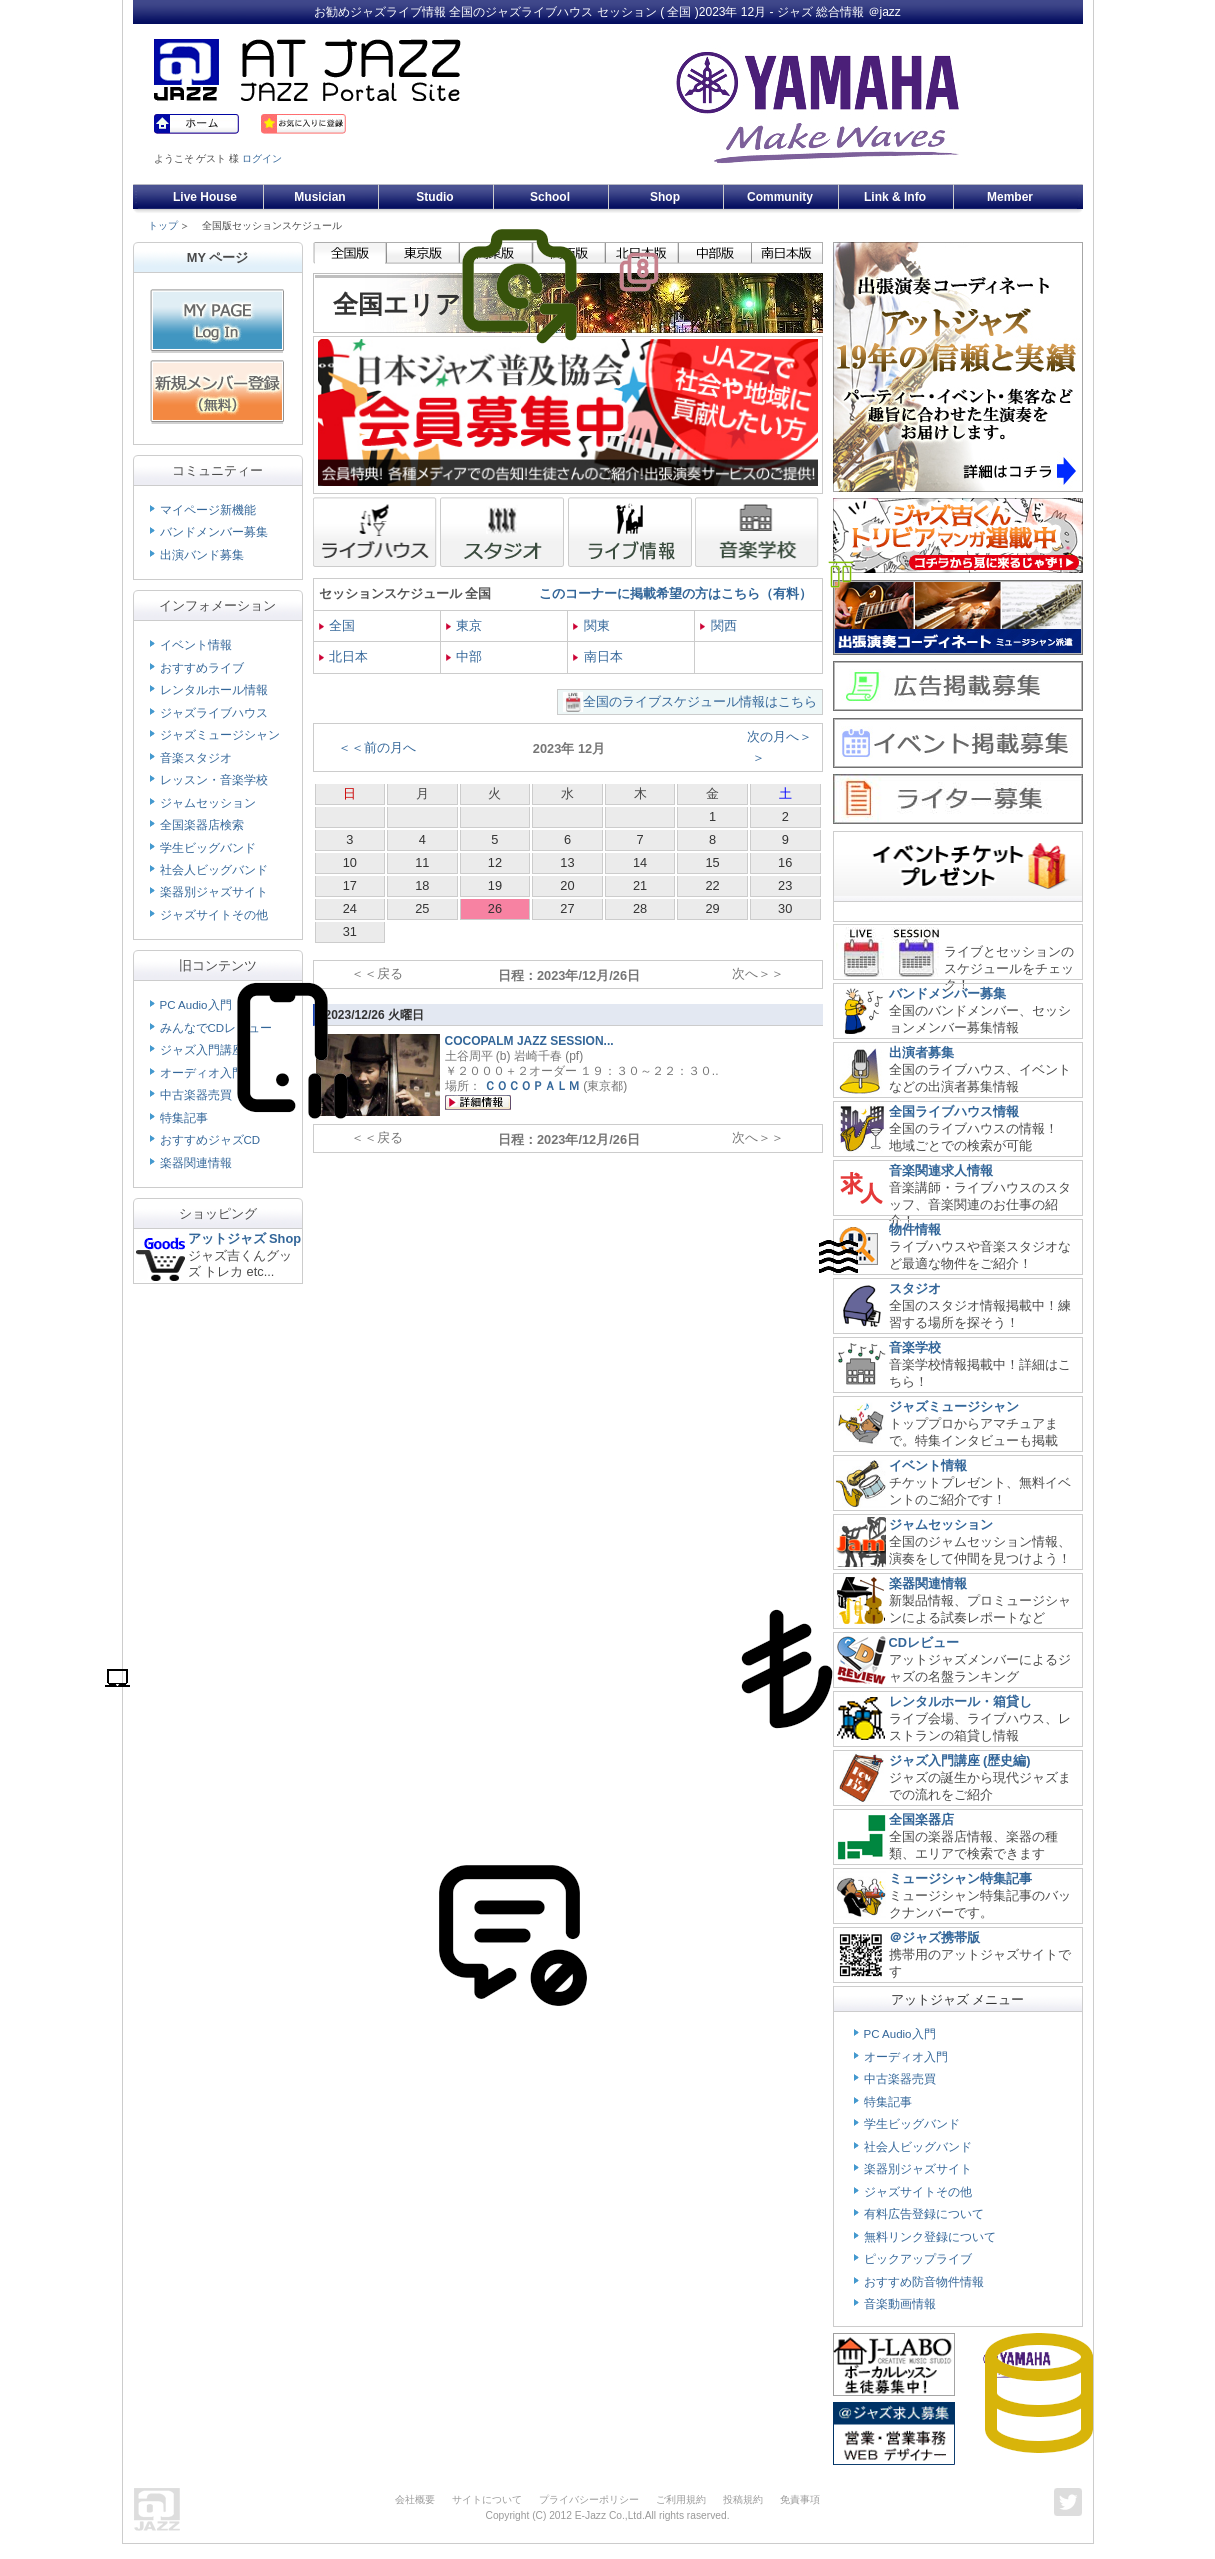 The height and width of the screenshot is (2559, 1215). Describe the element at coordinates (509, 1928) in the screenshot. I see `cancel or delete a message` at that location.